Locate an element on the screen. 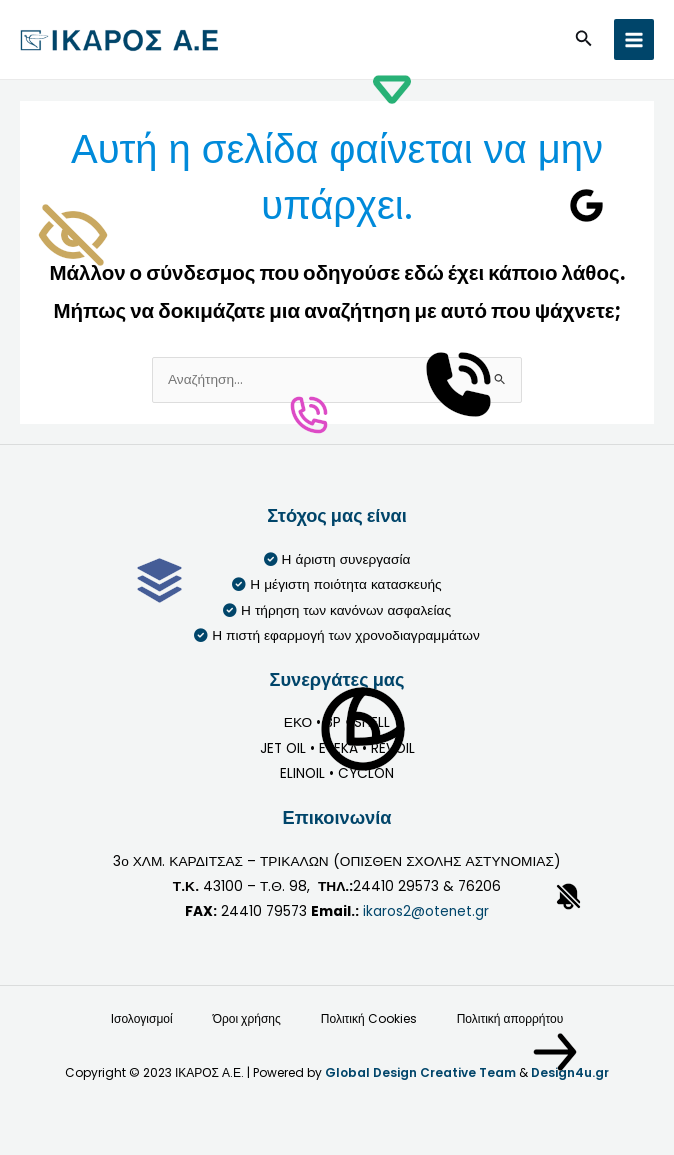 Image resolution: width=674 pixels, height=1155 pixels. go to next item or page is located at coordinates (555, 1052).